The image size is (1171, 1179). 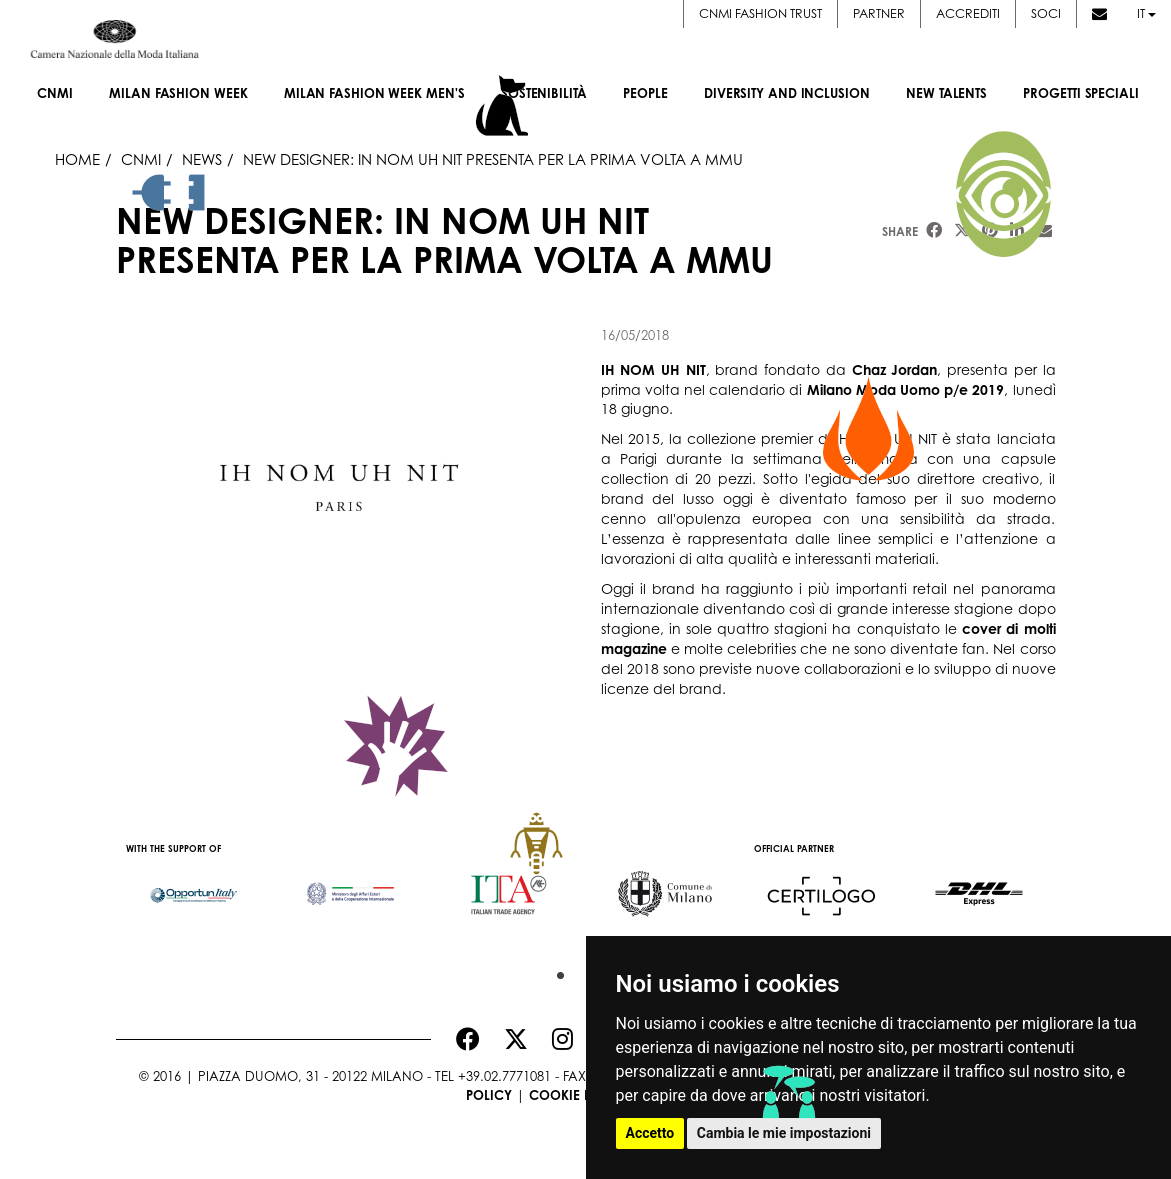 I want to click on indicates disconnected or offline status, so click(x=168, y=192).